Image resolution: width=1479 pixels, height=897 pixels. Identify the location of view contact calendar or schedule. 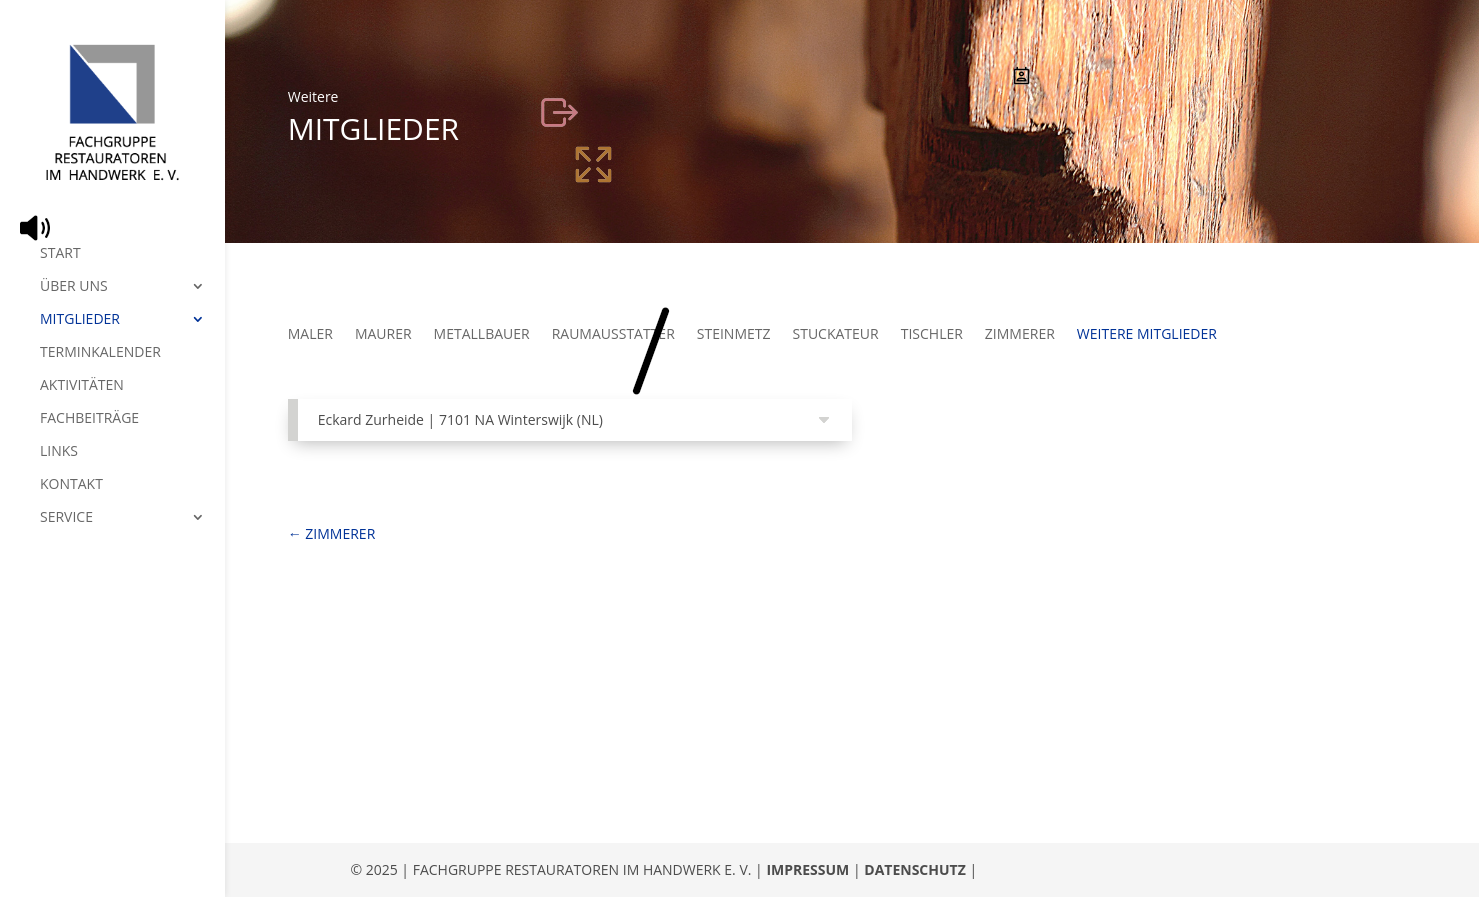
(1021, 76).